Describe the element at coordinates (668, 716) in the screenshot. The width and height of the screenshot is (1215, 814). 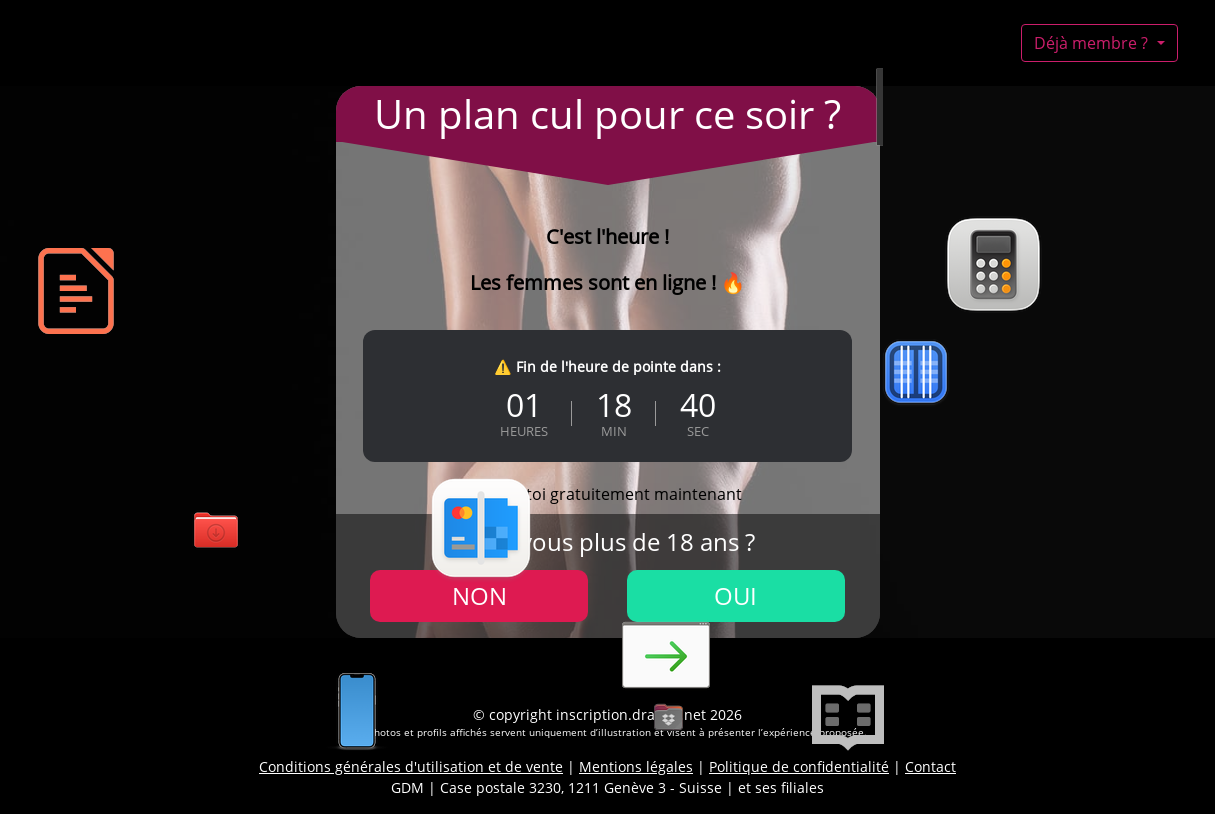
I see `open your dropbox folder` at that location.